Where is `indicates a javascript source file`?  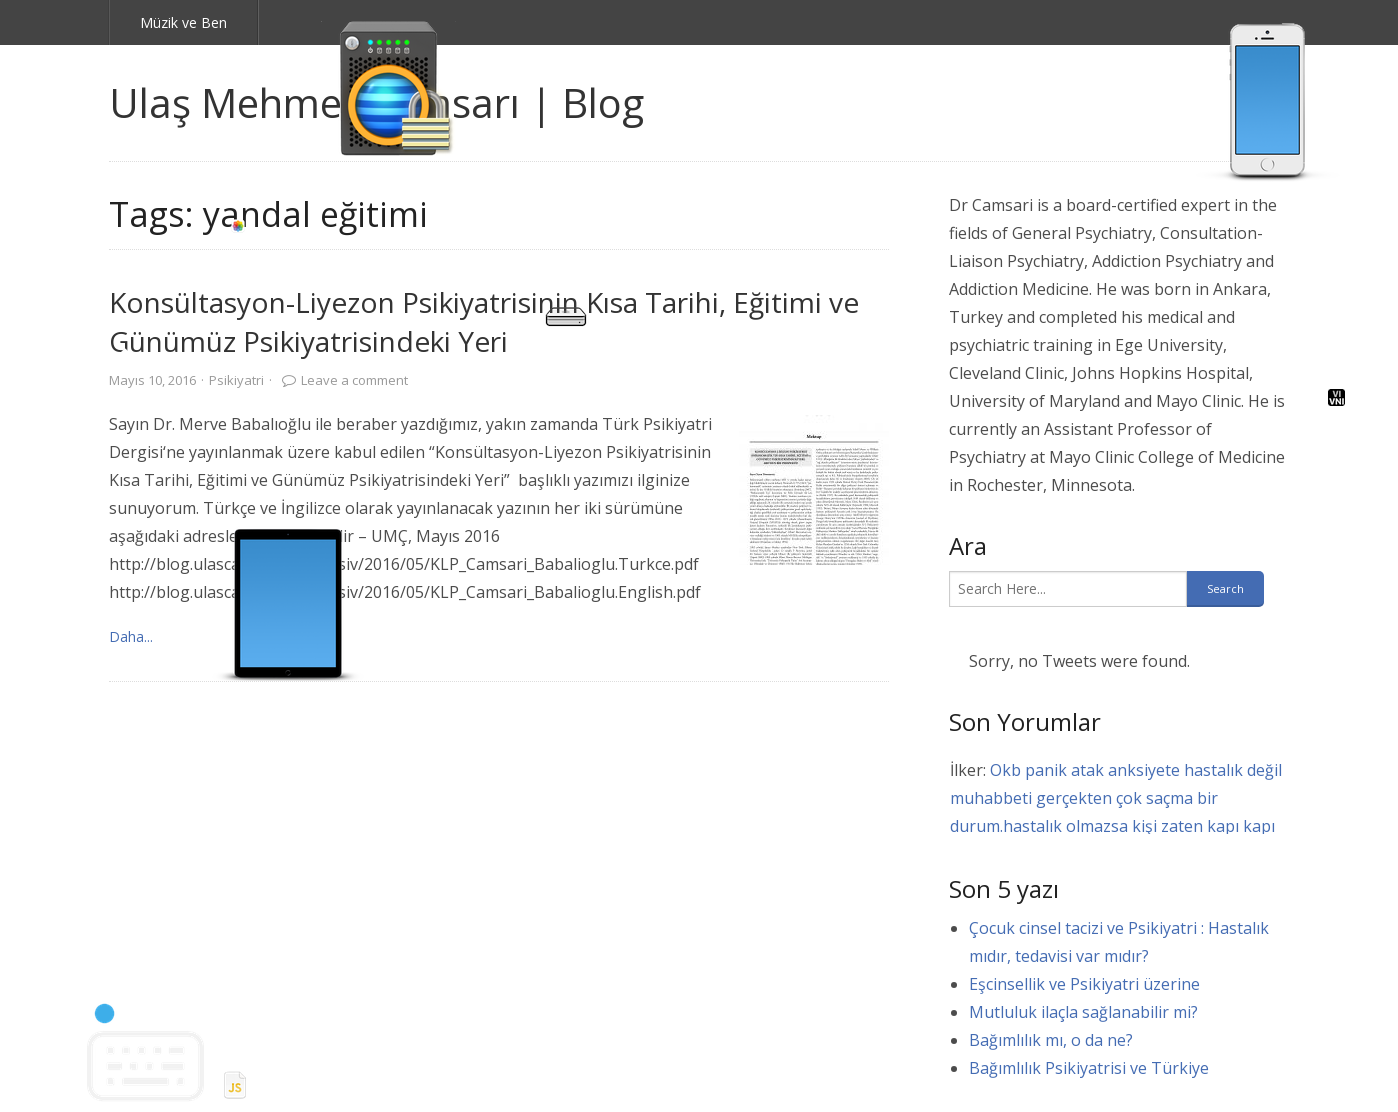
indicates a javascript source file is located at coordinates (235, 1085).